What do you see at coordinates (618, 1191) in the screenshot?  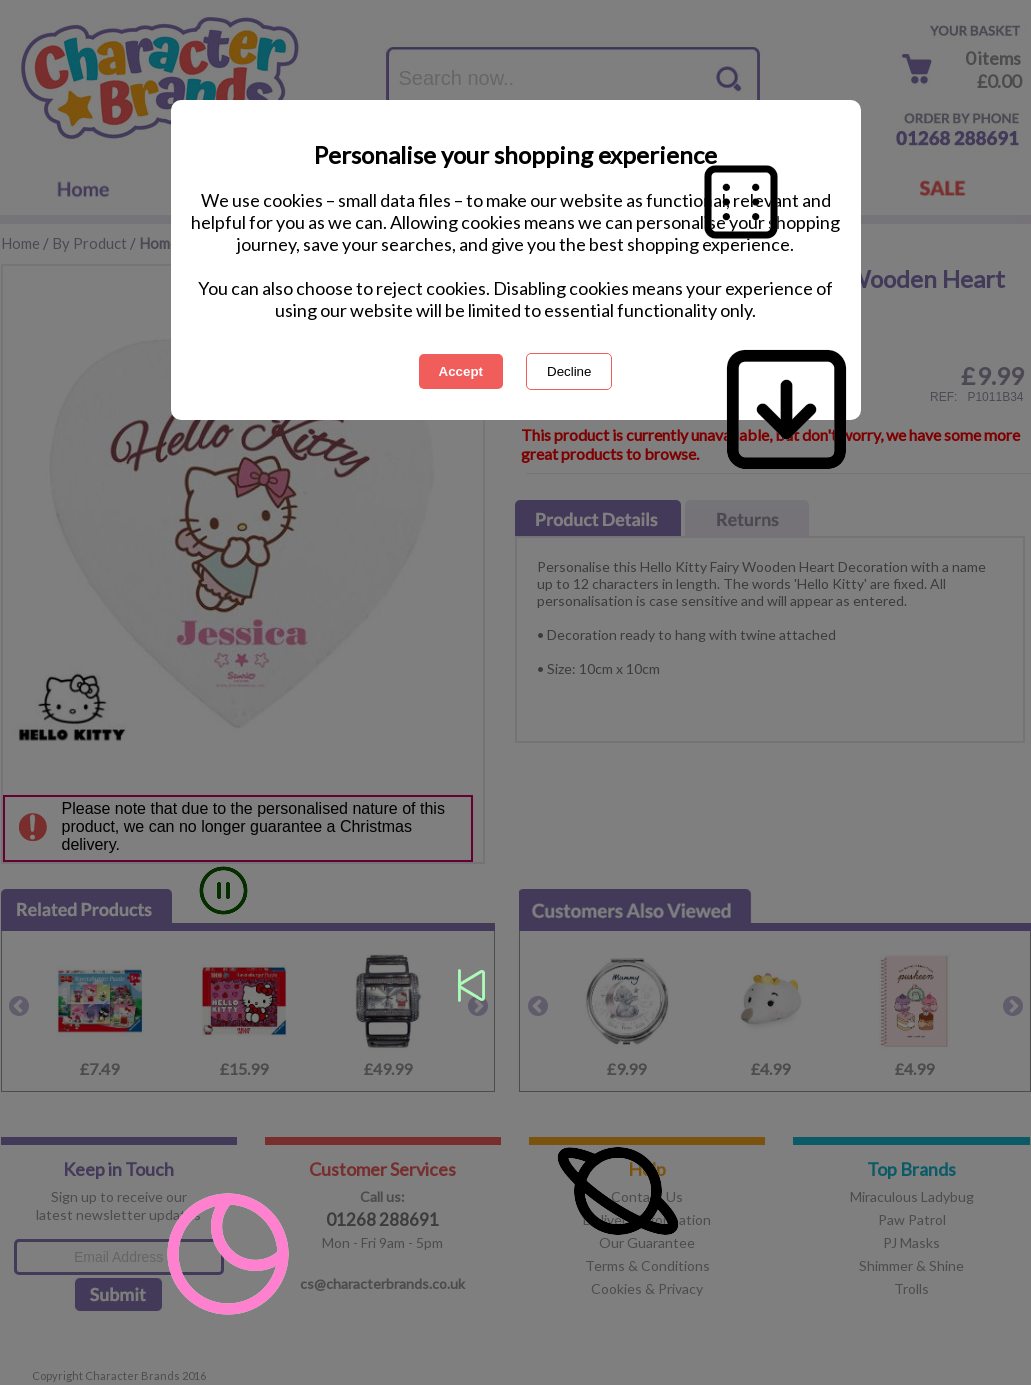 I see `explore global or worldwide content` at bounding box center [618, 1191].